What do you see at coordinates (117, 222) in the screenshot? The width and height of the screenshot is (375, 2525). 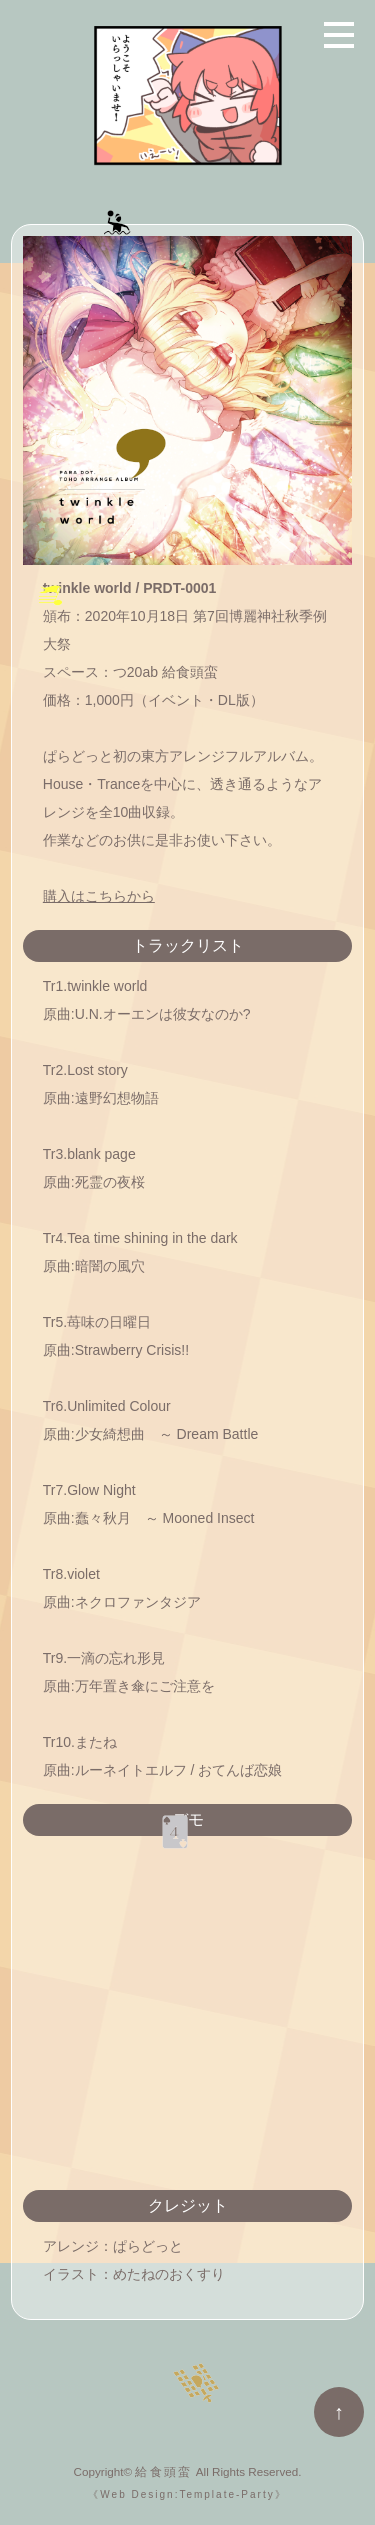 I see `access water polo game or activity` at bounding box center [117, 222].